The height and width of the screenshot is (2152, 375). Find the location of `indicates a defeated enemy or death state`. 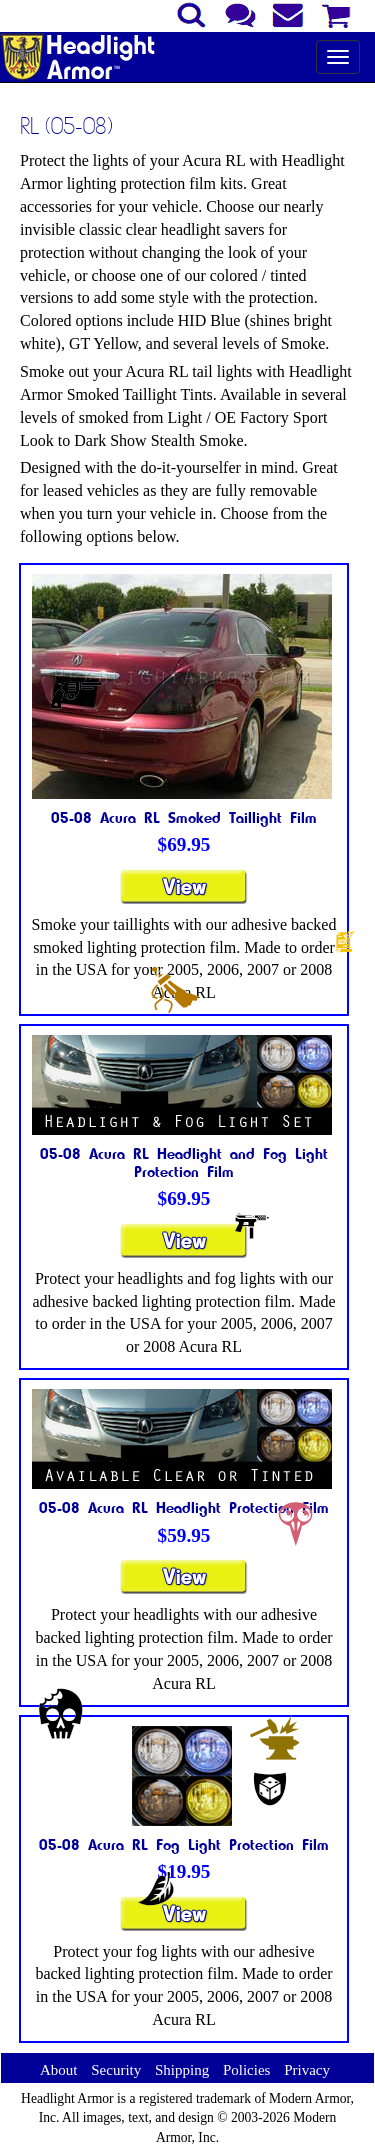

indicates a defeated enemy or death state is located at coordinates (60, 1714).